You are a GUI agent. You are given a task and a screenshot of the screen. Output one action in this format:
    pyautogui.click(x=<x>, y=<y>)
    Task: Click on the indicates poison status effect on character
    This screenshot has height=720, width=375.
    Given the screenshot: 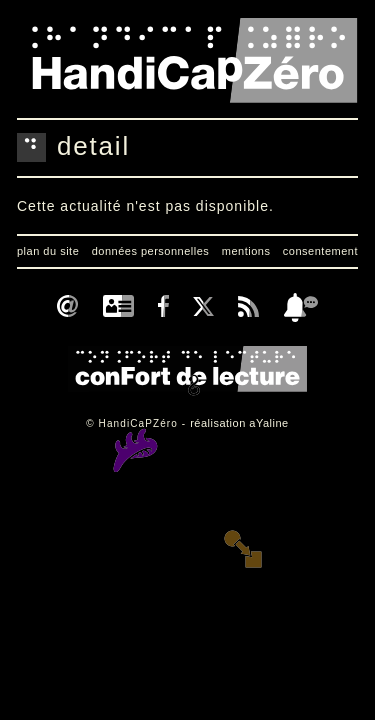 What is the action you would take?
    pyautogui.click(x=194, y=385)
    